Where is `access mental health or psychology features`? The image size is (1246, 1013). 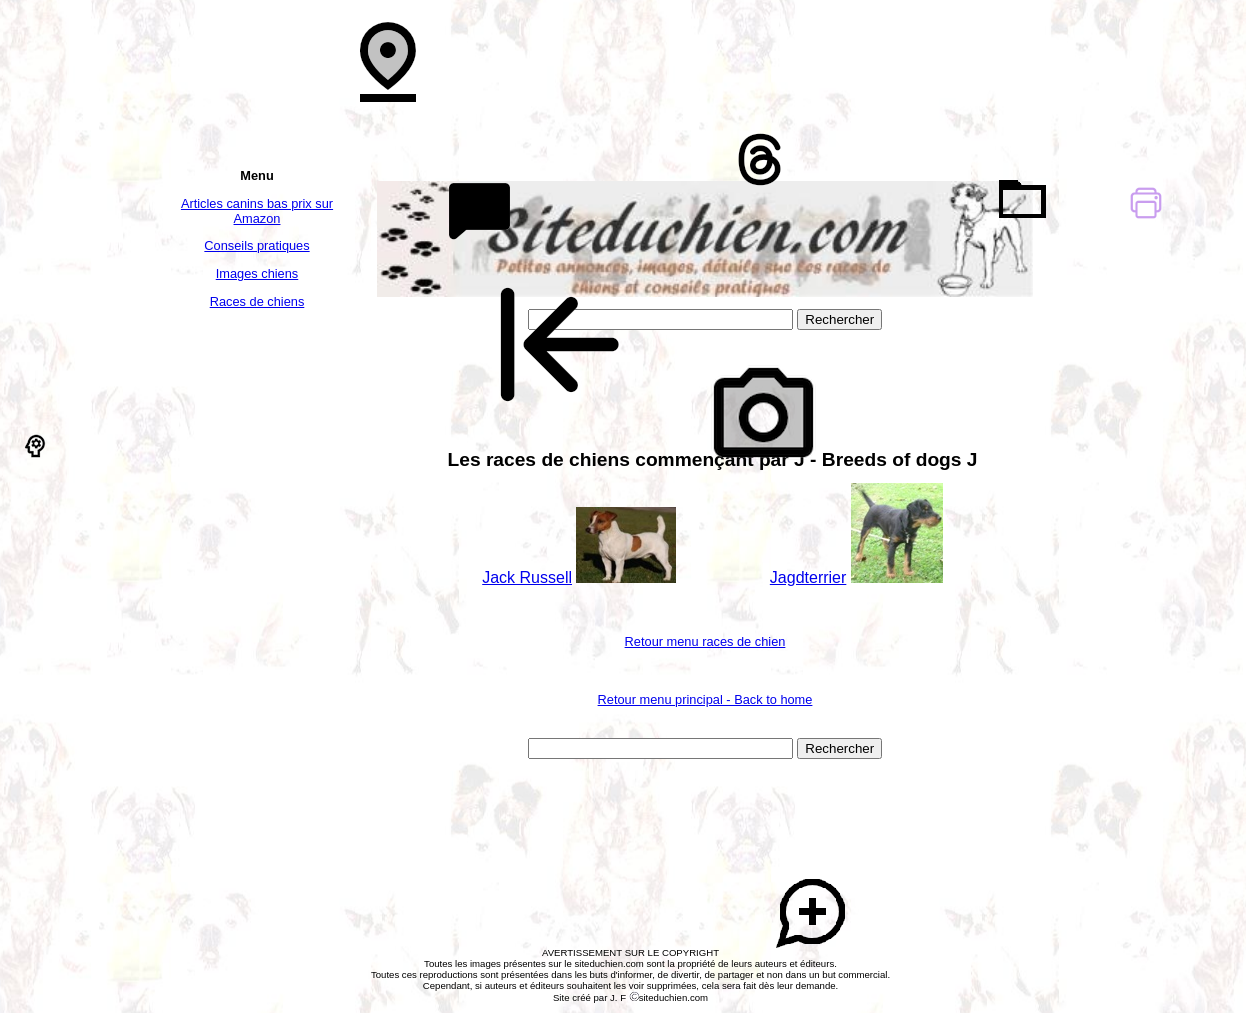 access mental health or psychology features is located at coordinates (35, 446).